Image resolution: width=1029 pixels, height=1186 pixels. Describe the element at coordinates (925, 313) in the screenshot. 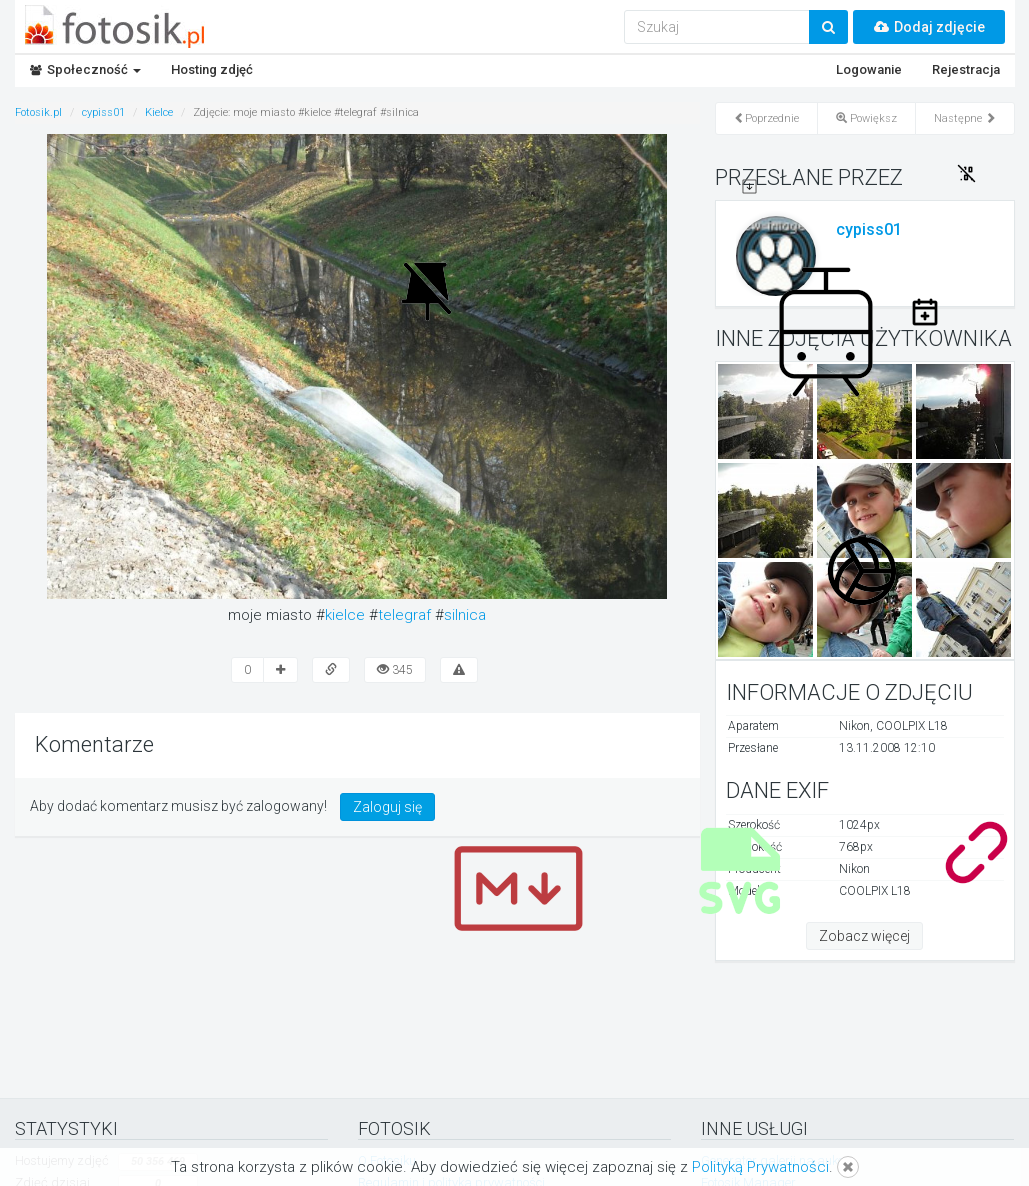

I see `add a new event to the calendar` at that location.